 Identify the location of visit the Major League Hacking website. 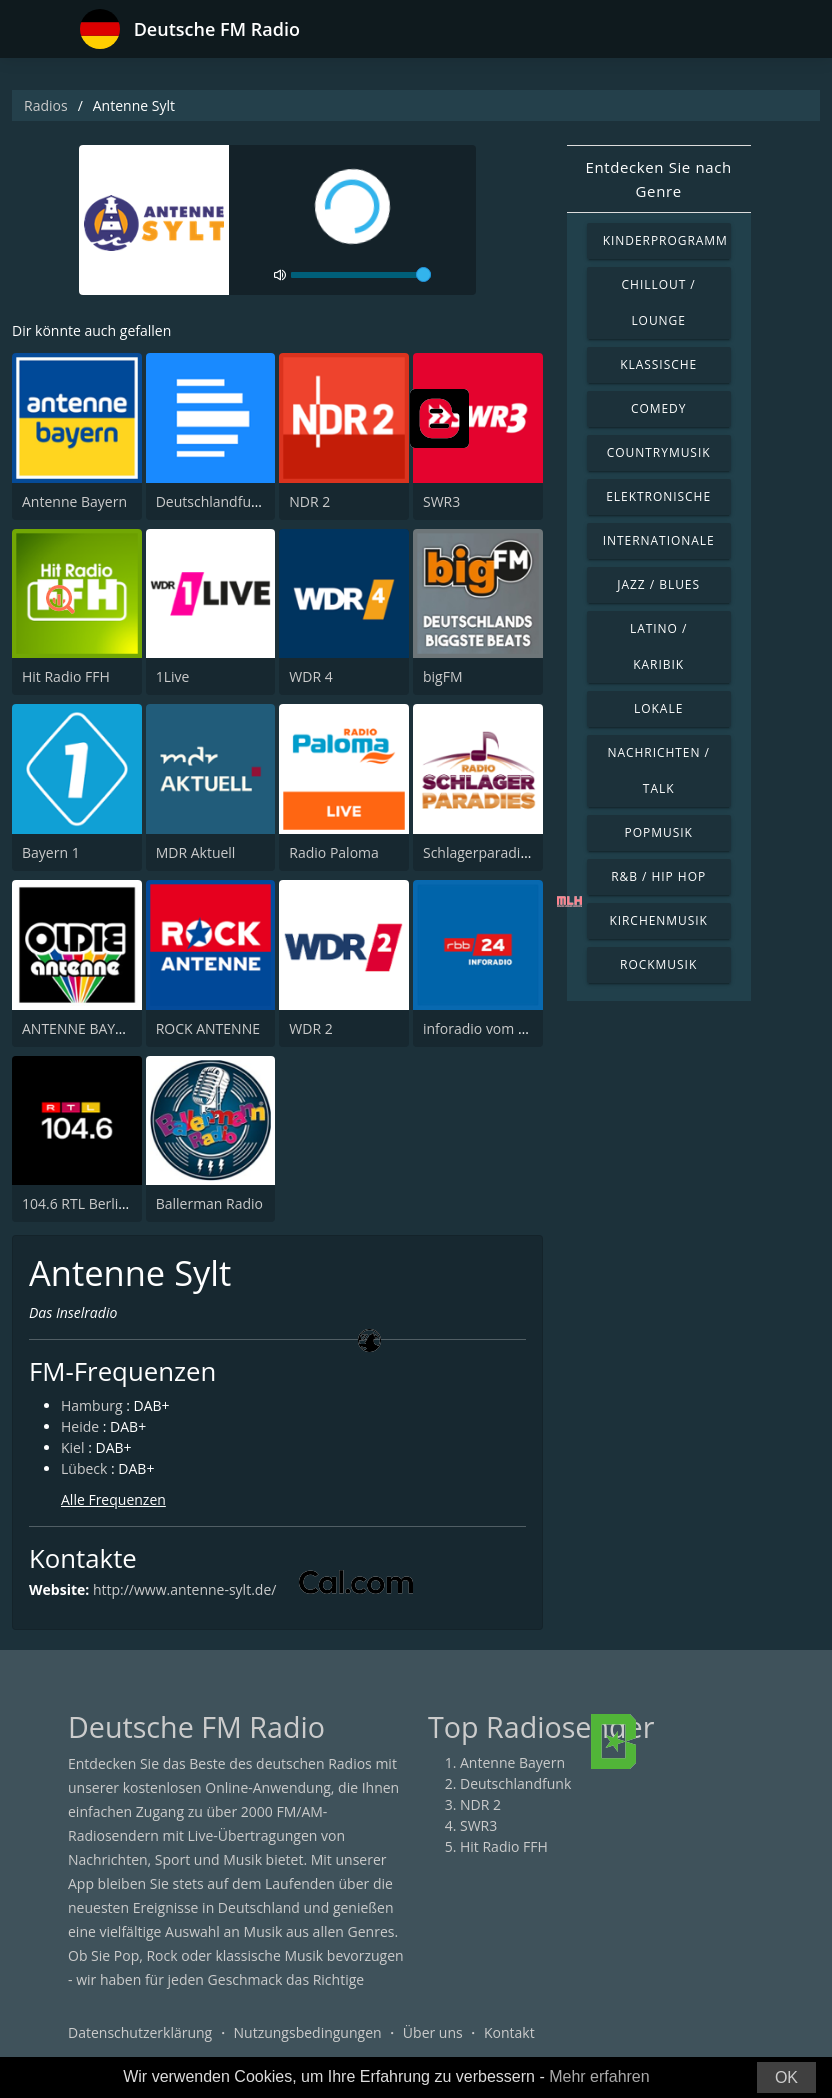
(569, 901).